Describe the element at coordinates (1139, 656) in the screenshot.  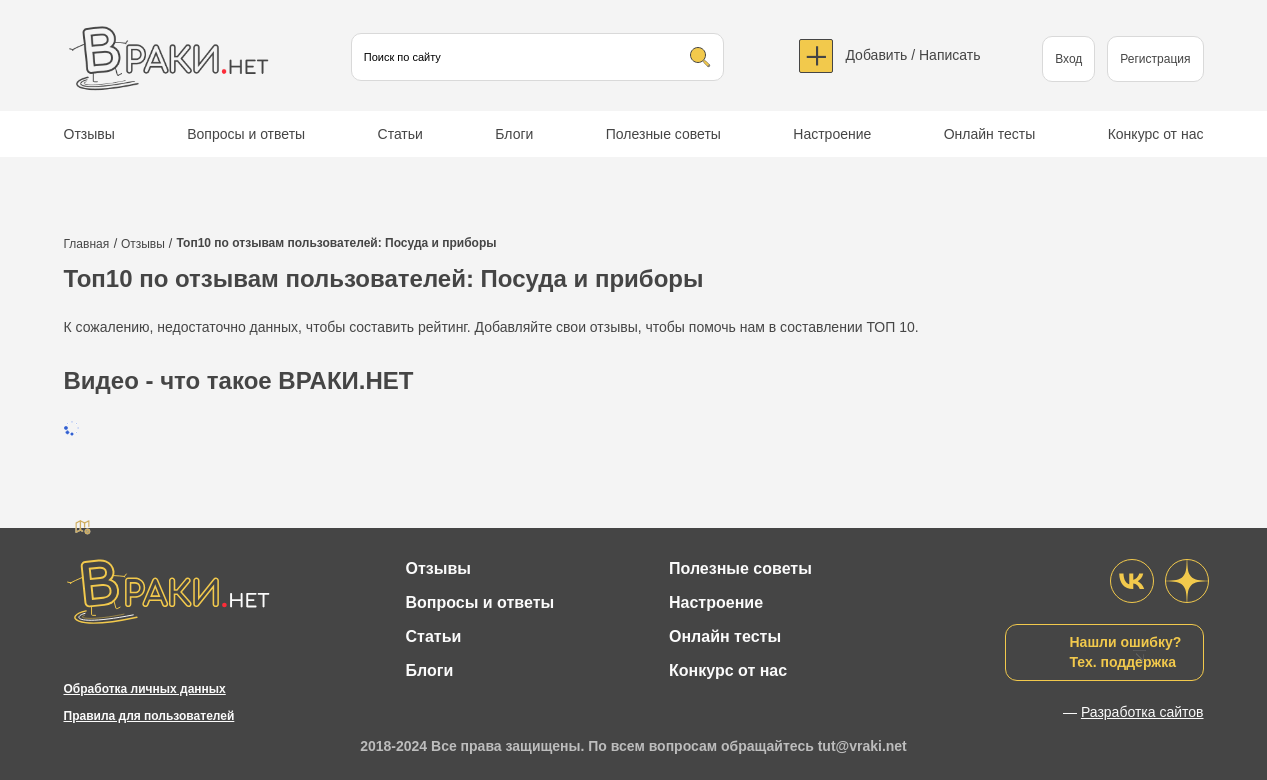
I see `move item to bottom-right corner` at that location.